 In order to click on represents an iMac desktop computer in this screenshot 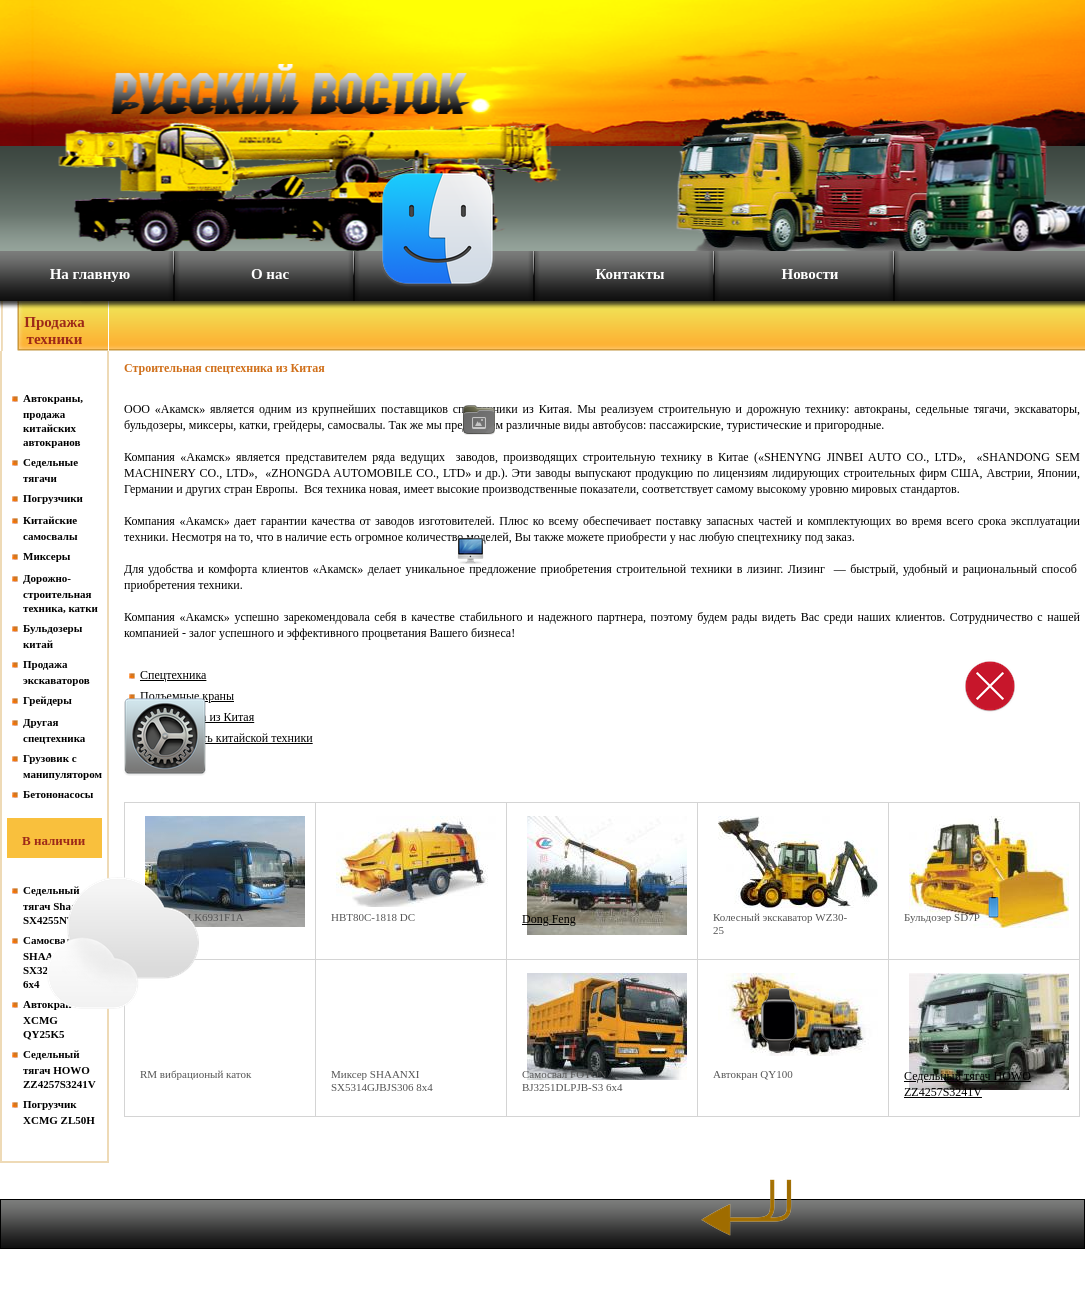, I will do `click(470, 545)`.